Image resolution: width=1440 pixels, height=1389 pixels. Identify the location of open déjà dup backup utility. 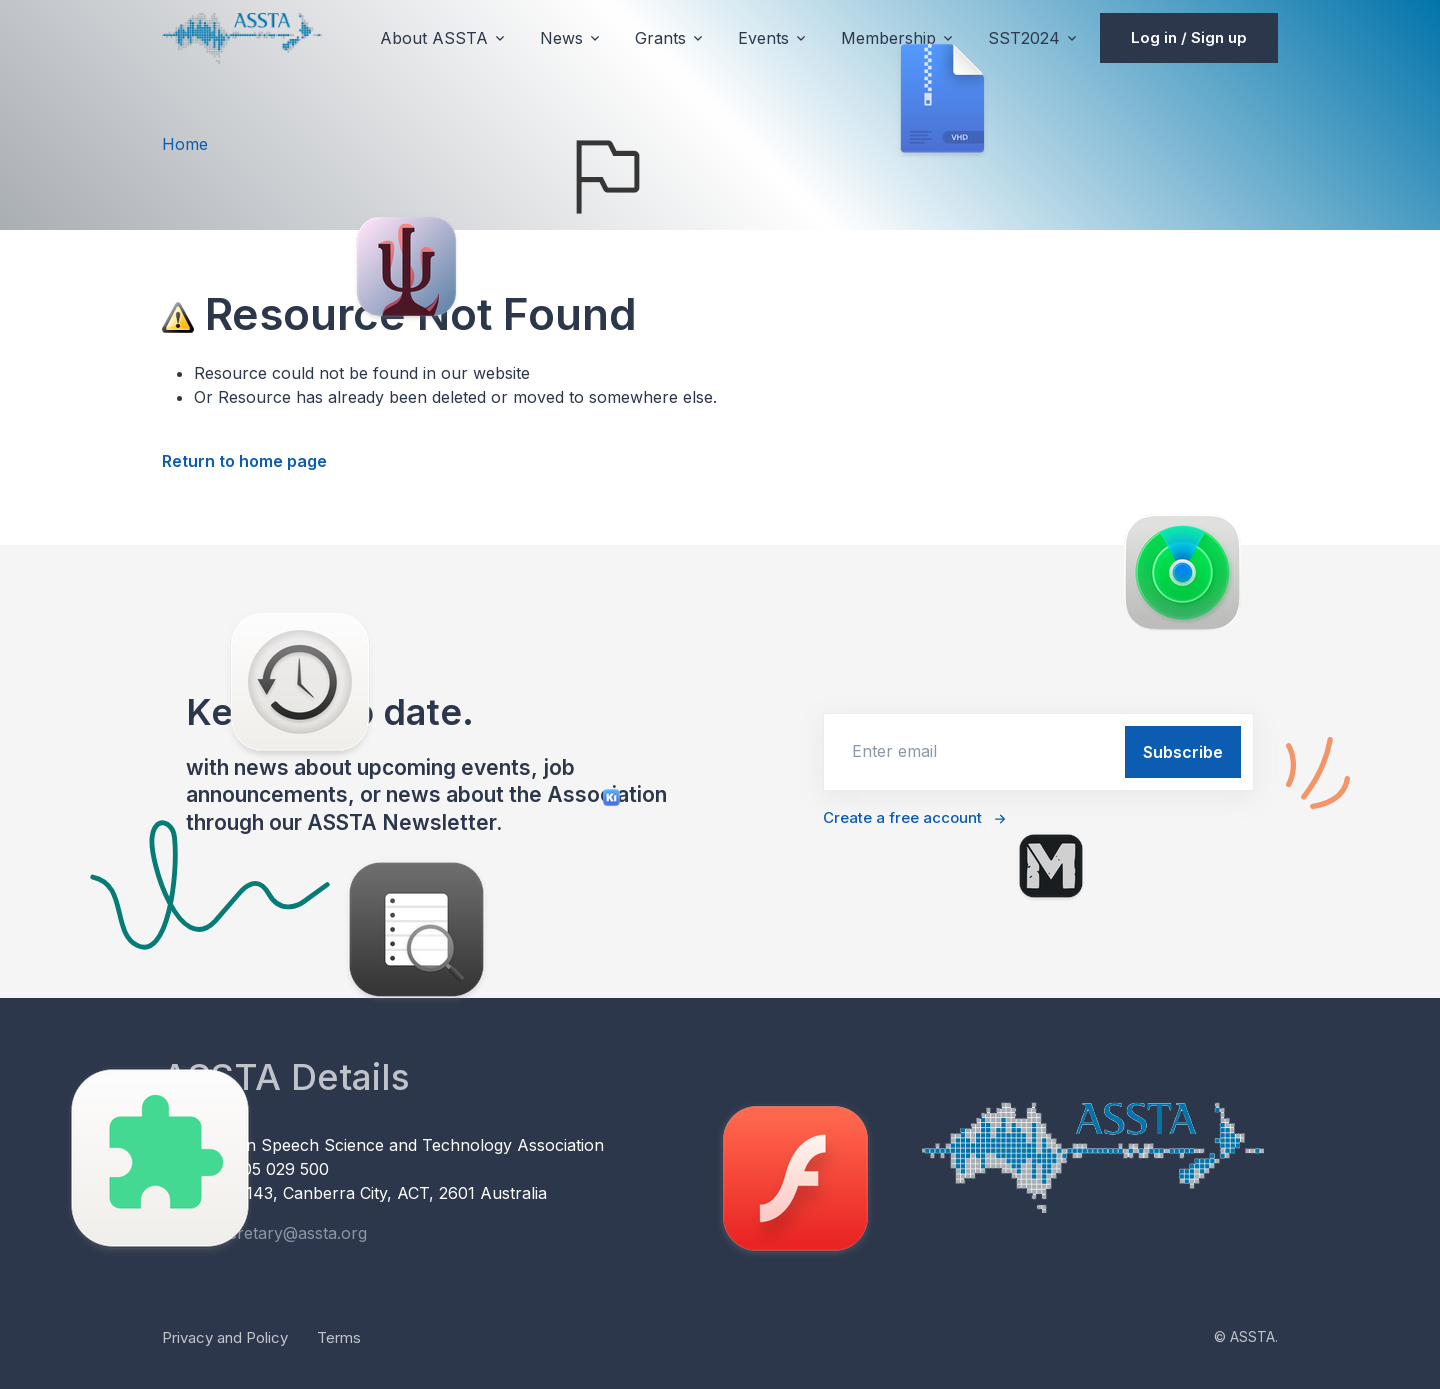
(300, 682).